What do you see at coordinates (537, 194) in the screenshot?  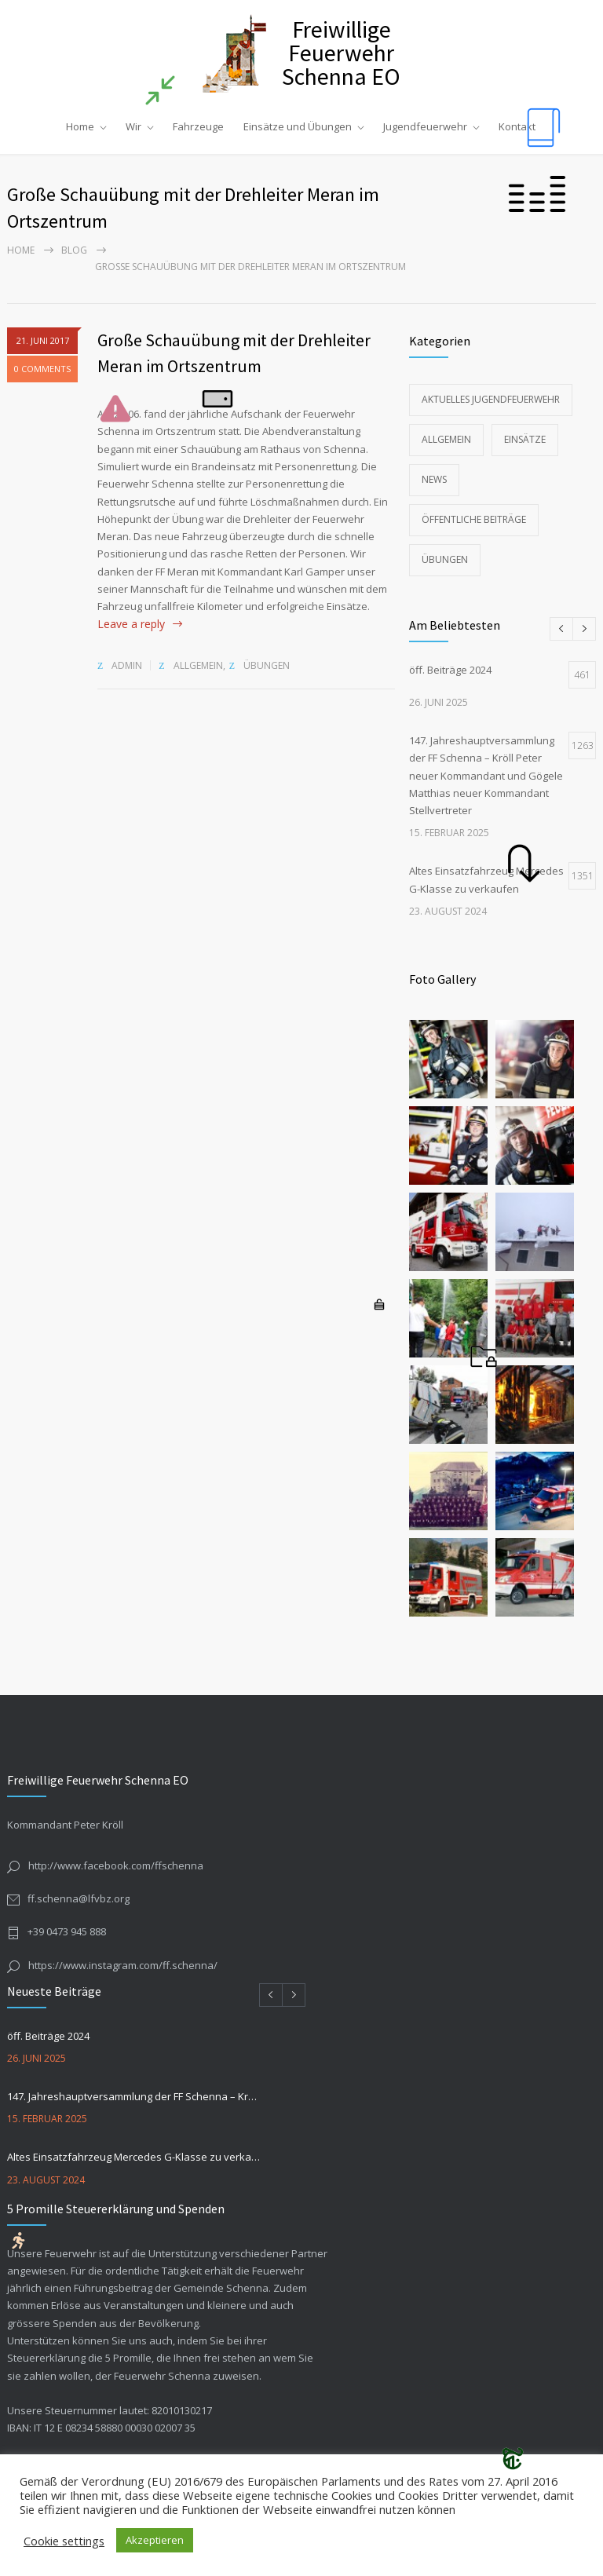 I see `adjust audio equalizer settings` at bounding box center [537, 194].